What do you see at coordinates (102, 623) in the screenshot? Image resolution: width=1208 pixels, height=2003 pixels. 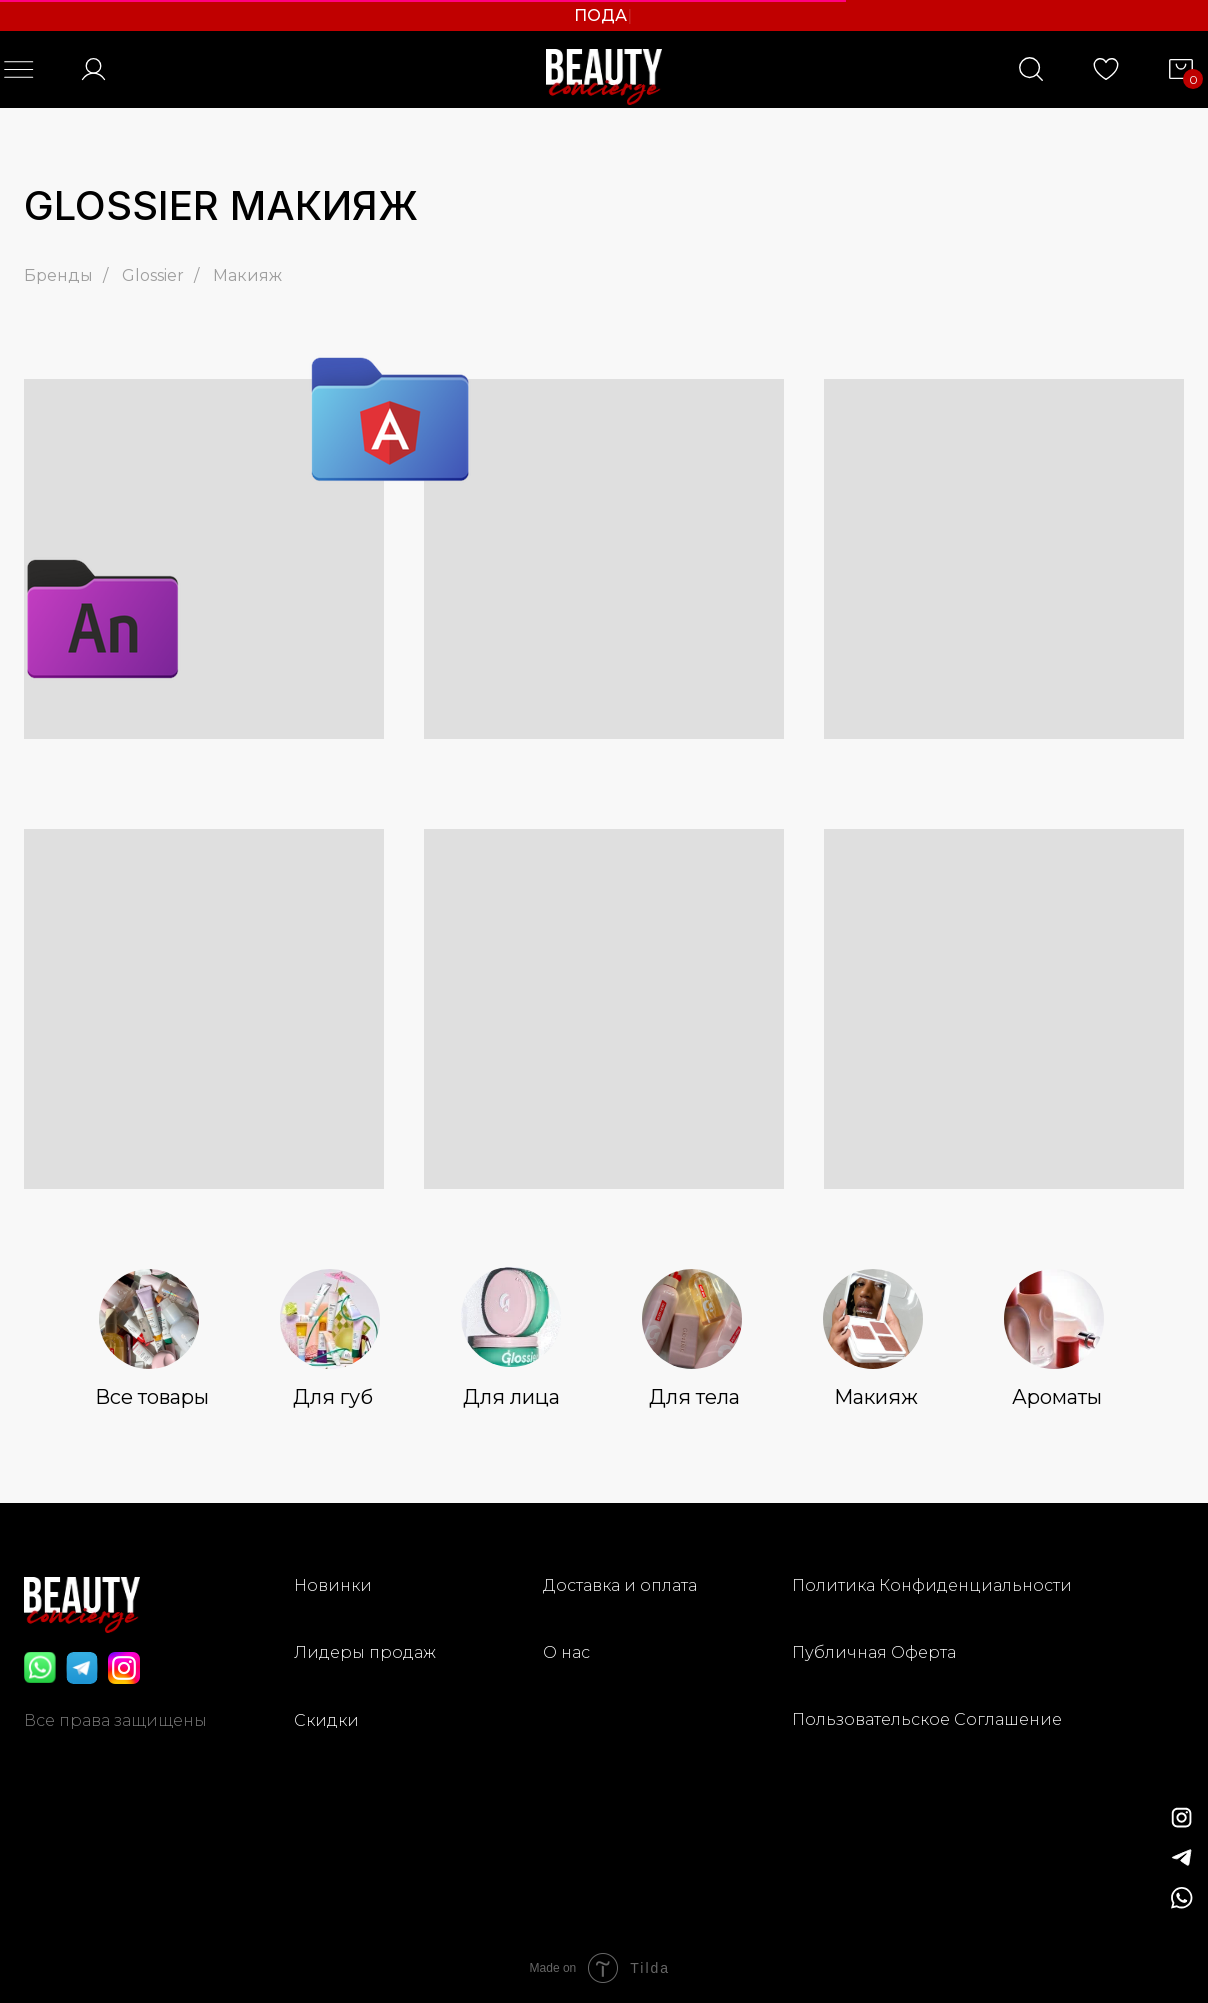 I see `open folder containing Adobe Animate project files` at bounding box center [102, 623].